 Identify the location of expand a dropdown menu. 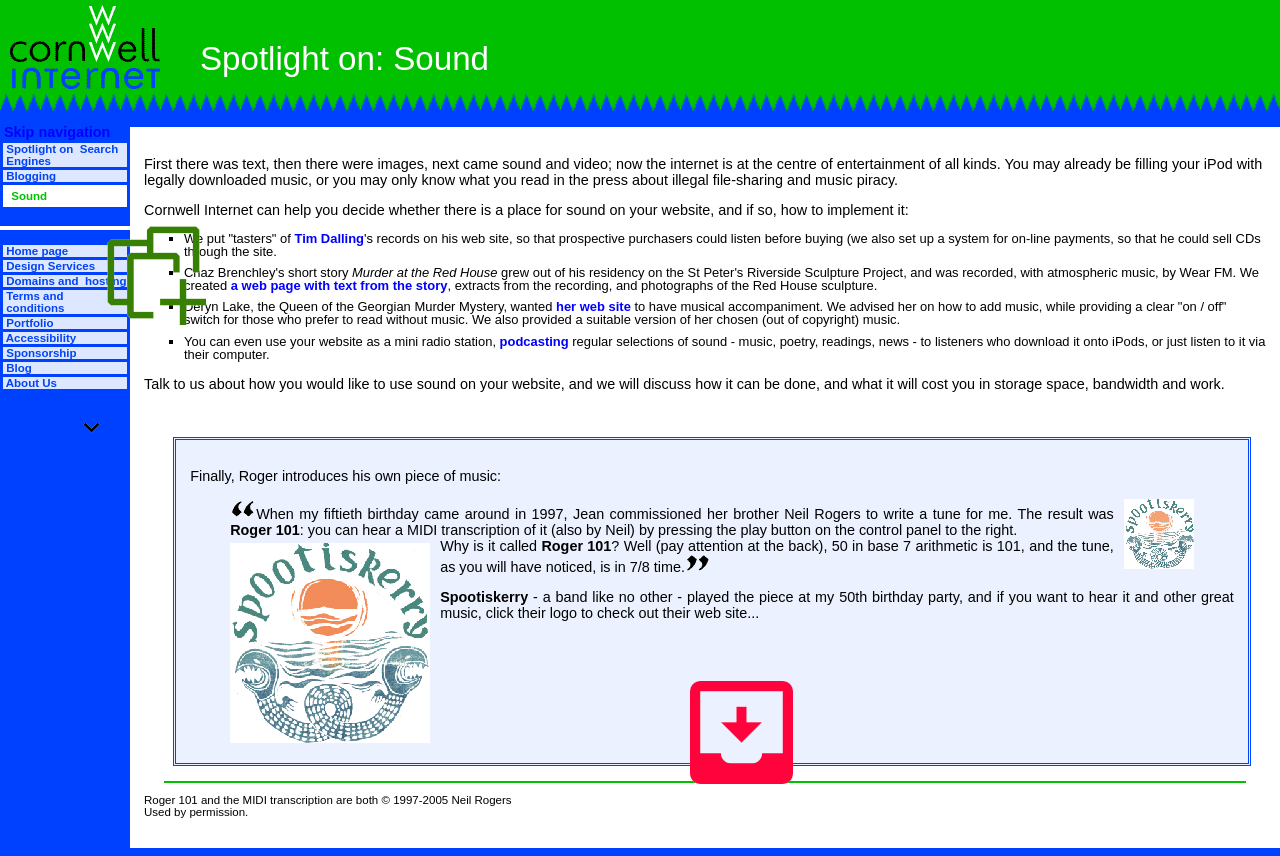
(91, 427).